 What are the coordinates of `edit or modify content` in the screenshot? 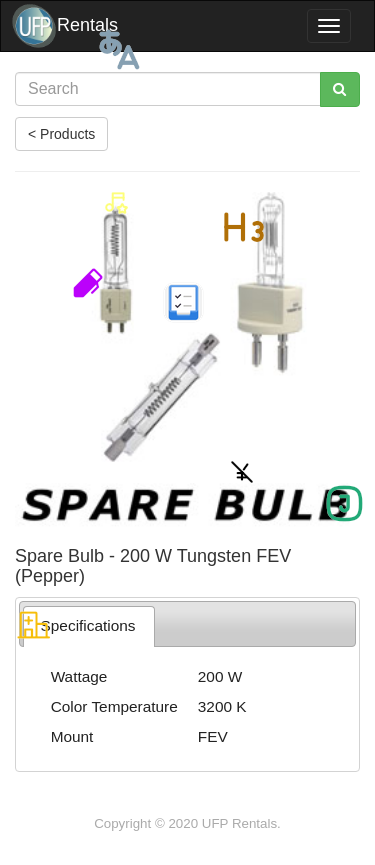 It's located at (87, 283).